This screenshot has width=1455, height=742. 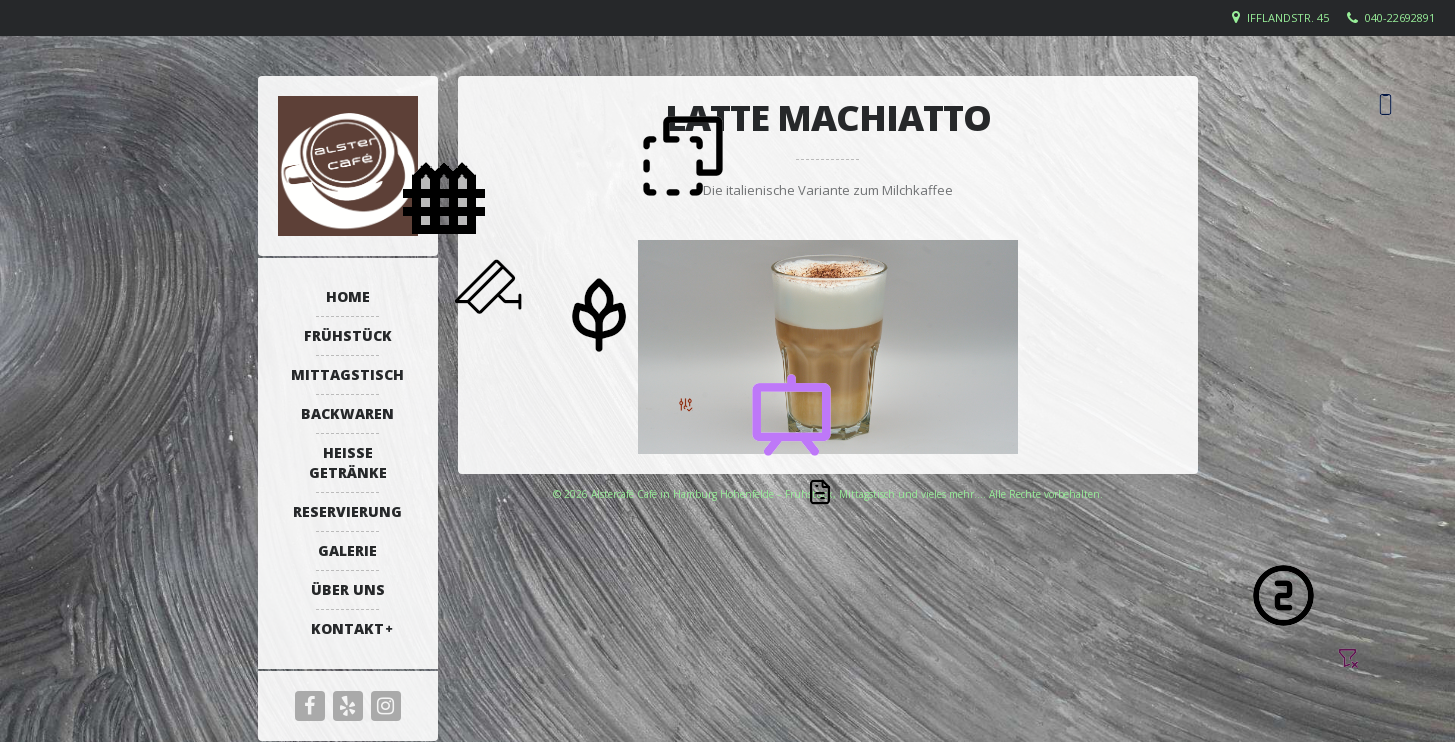 What do you see at coordinates (1283, 595) in the screenshot?
I see `indicates step 2 in a multi-step process` at bounding box center [1283, 595].